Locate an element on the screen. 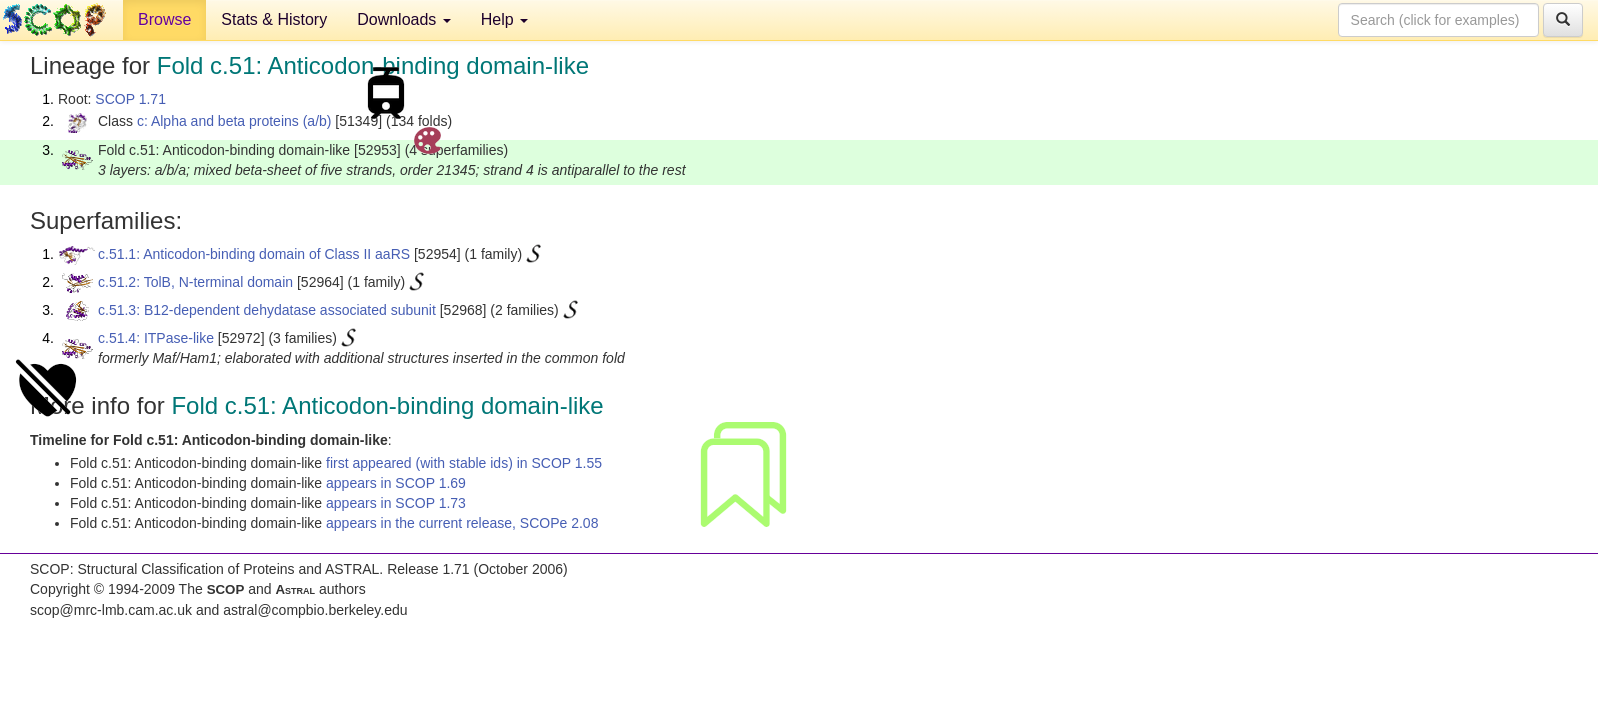  remove from favorites is located at coordinates (46, 388).